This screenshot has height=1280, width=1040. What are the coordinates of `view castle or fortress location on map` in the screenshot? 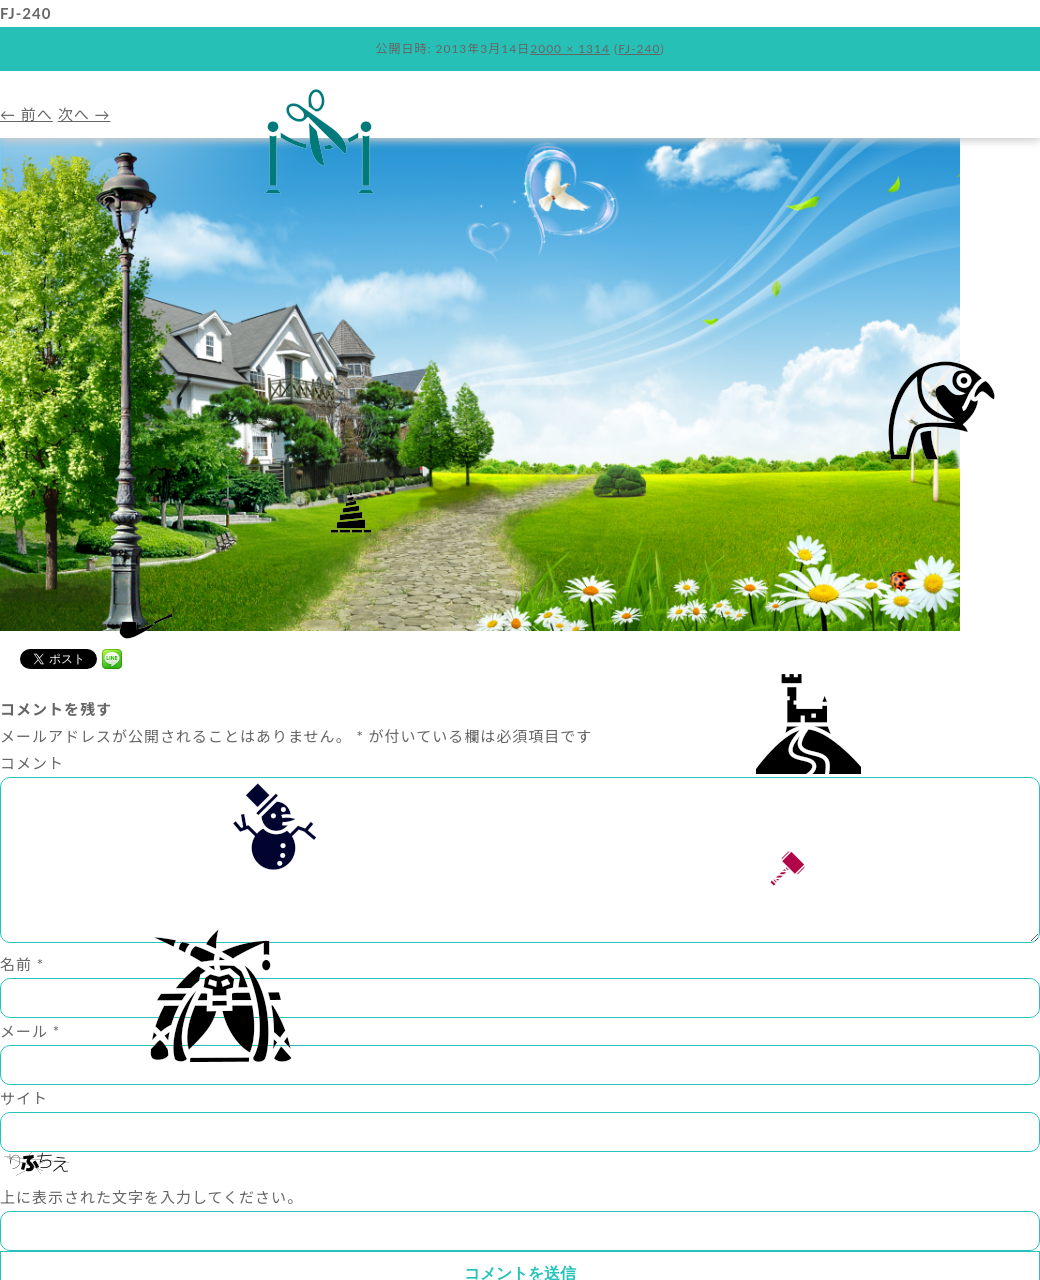 It's located at (808, 721).